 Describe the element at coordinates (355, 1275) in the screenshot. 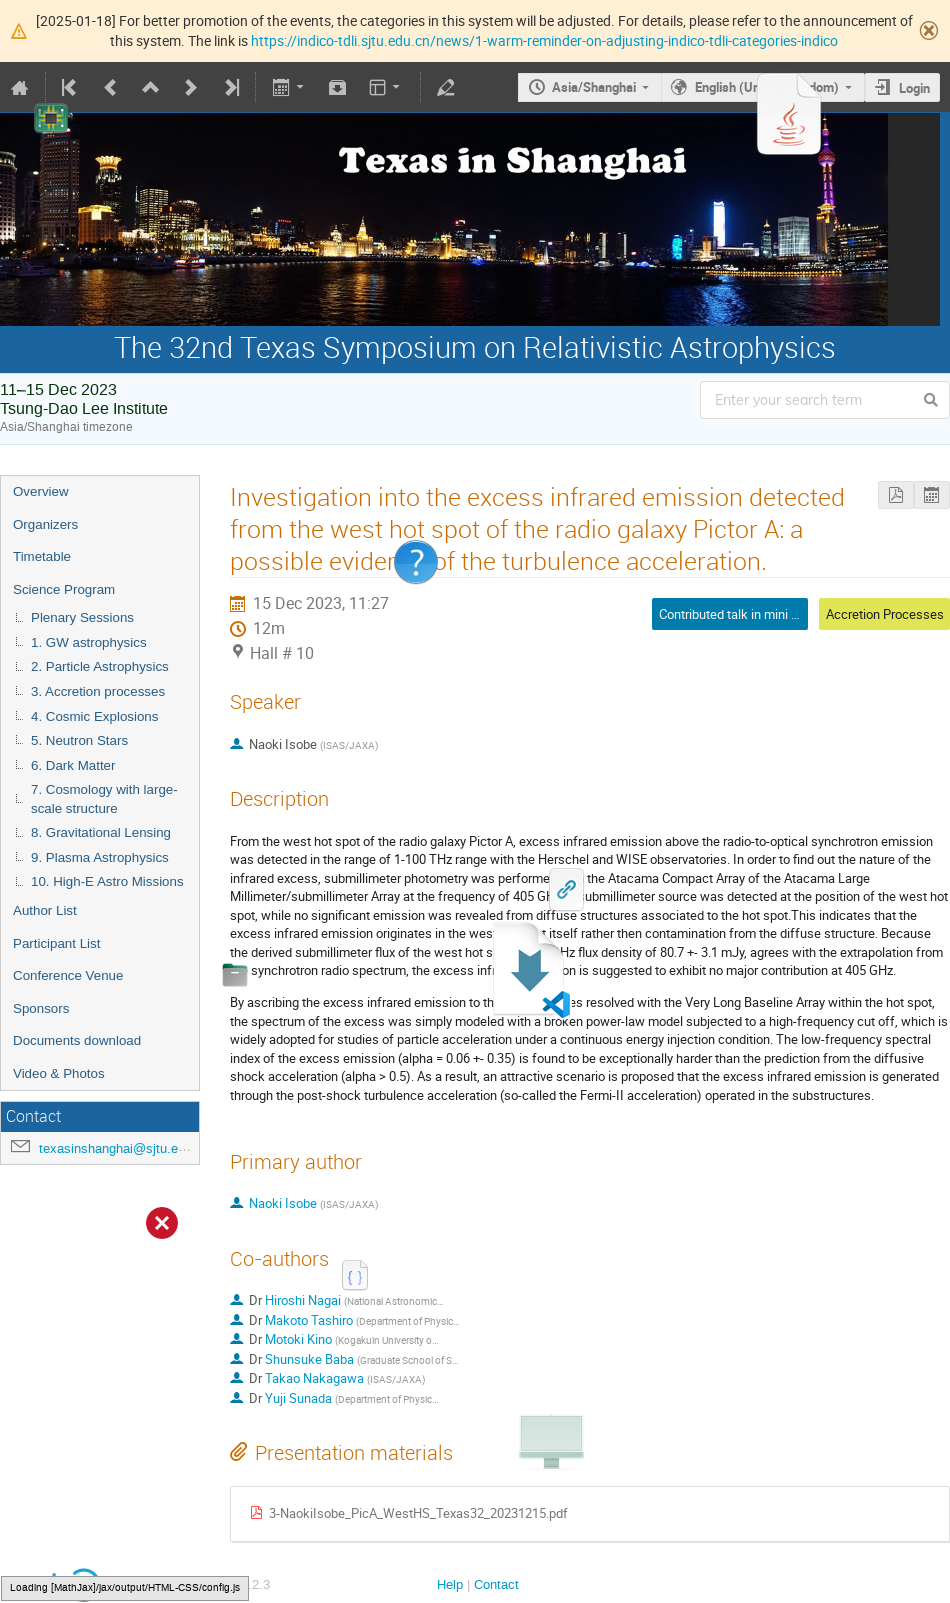

I see `open a CSS stylesheet file` at that location.